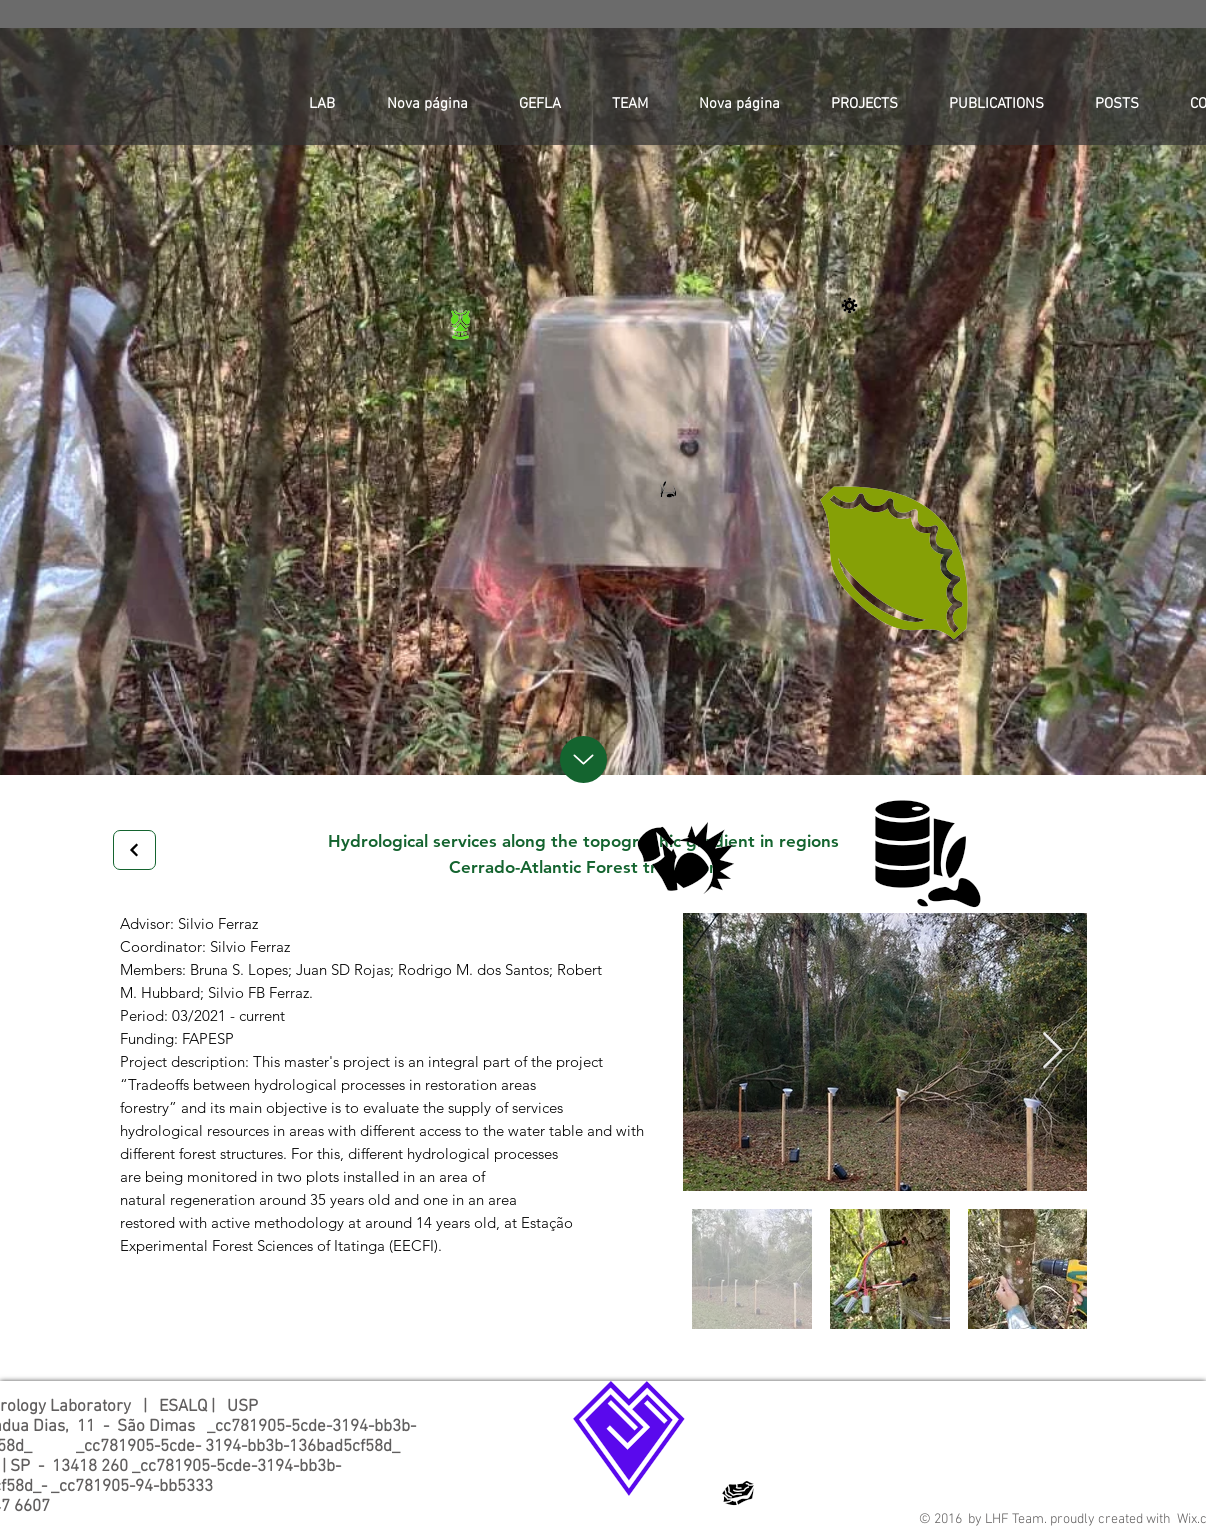  I want to click on select dumpling as a food item, so click(894, 563).